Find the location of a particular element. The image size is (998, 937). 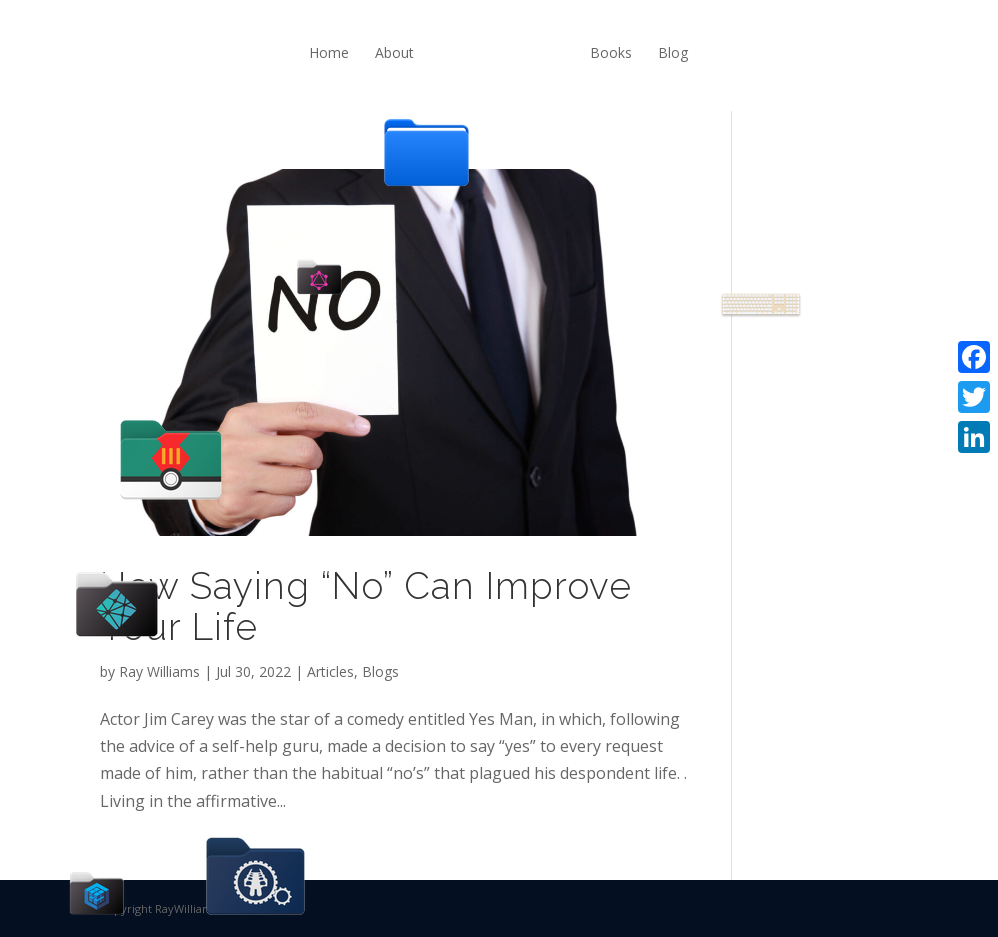

folder containing Netlify project files is located at coordinates (116, 606).